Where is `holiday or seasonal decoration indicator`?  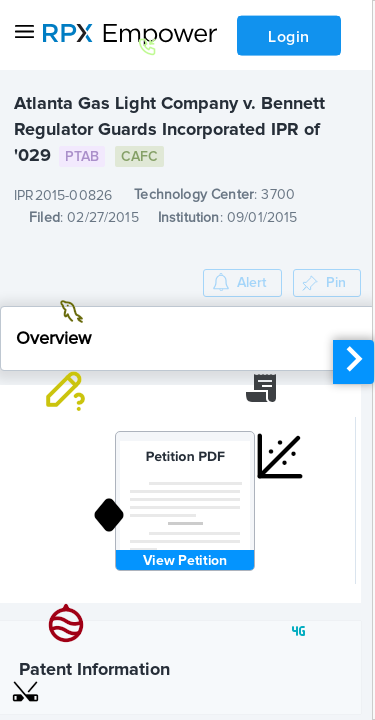 holiday or seasonal decoration indicator is located at coordinates (66, 623).